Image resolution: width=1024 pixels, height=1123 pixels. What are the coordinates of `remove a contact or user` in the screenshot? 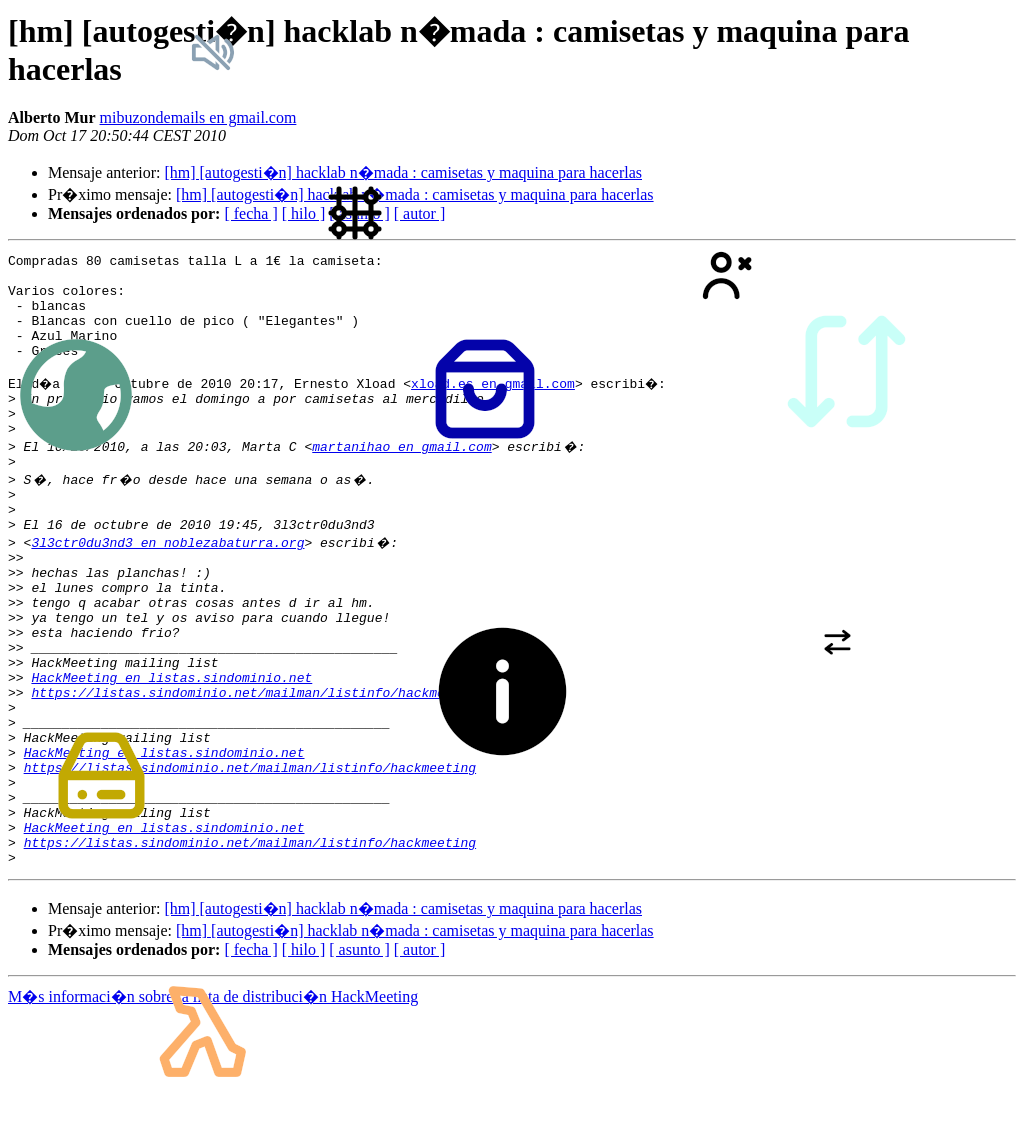 It's located at (726, 275).